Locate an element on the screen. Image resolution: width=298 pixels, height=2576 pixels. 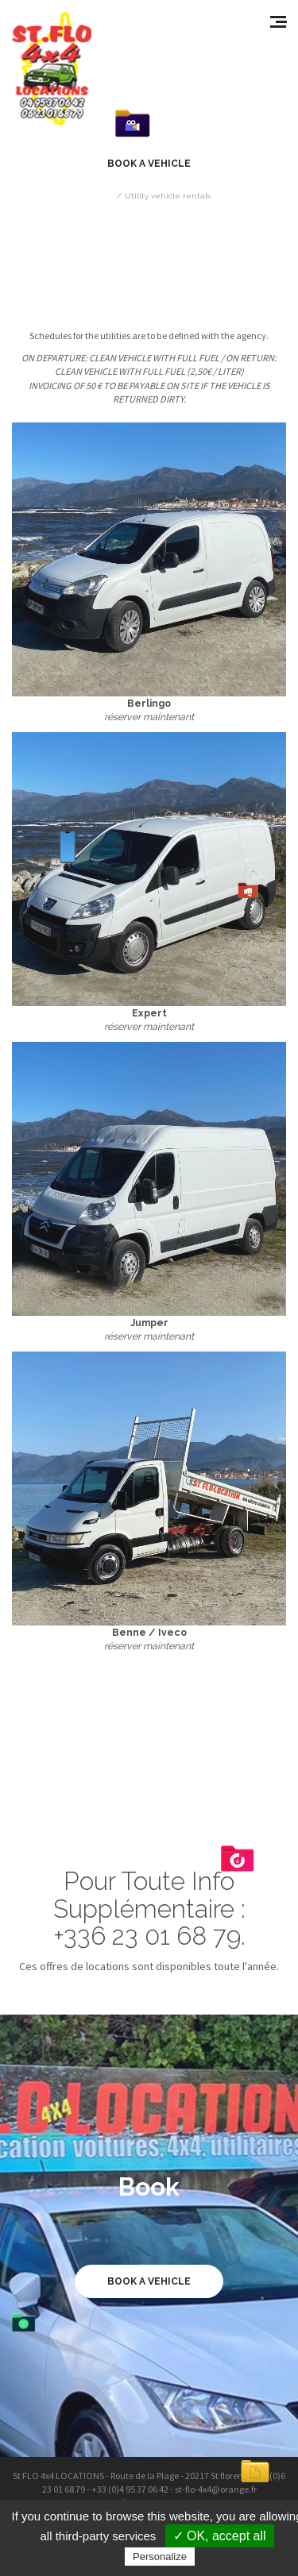
open android 12 system files folder is located at coordinates (23, 2323).